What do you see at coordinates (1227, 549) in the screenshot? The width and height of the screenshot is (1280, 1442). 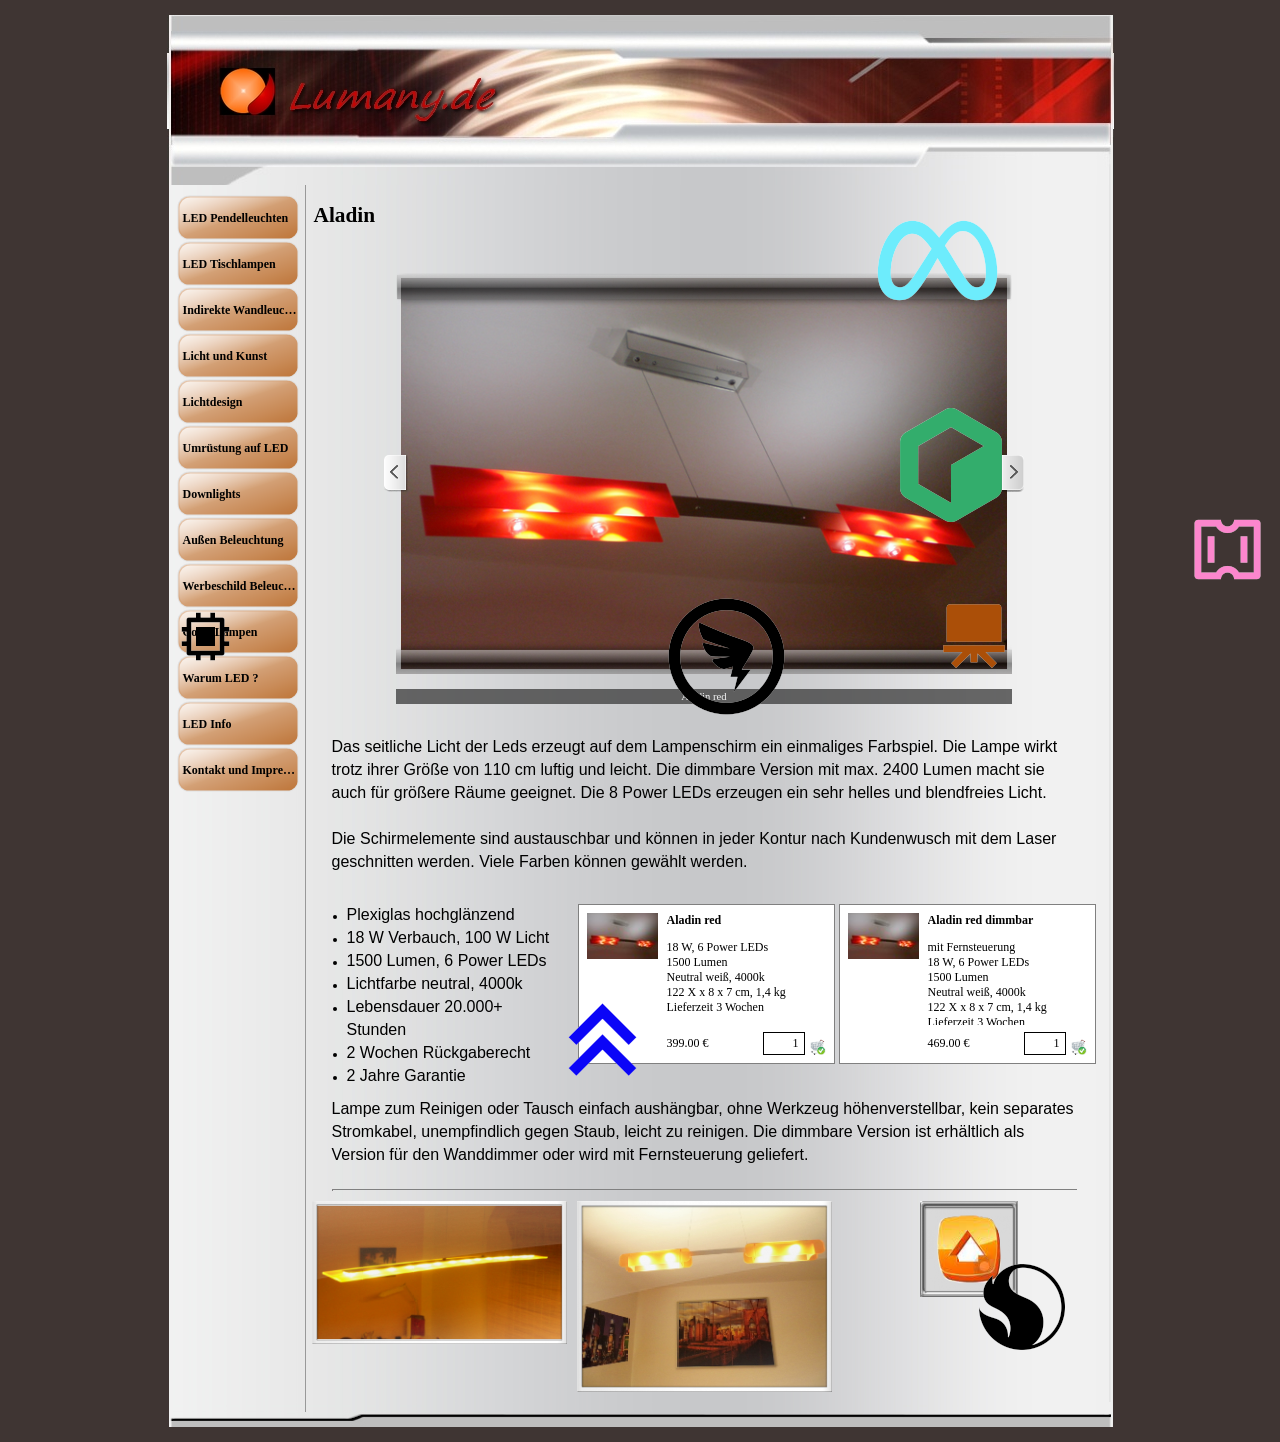 I see `view available coupons or vouchers` at bounding box center [1227, 549].